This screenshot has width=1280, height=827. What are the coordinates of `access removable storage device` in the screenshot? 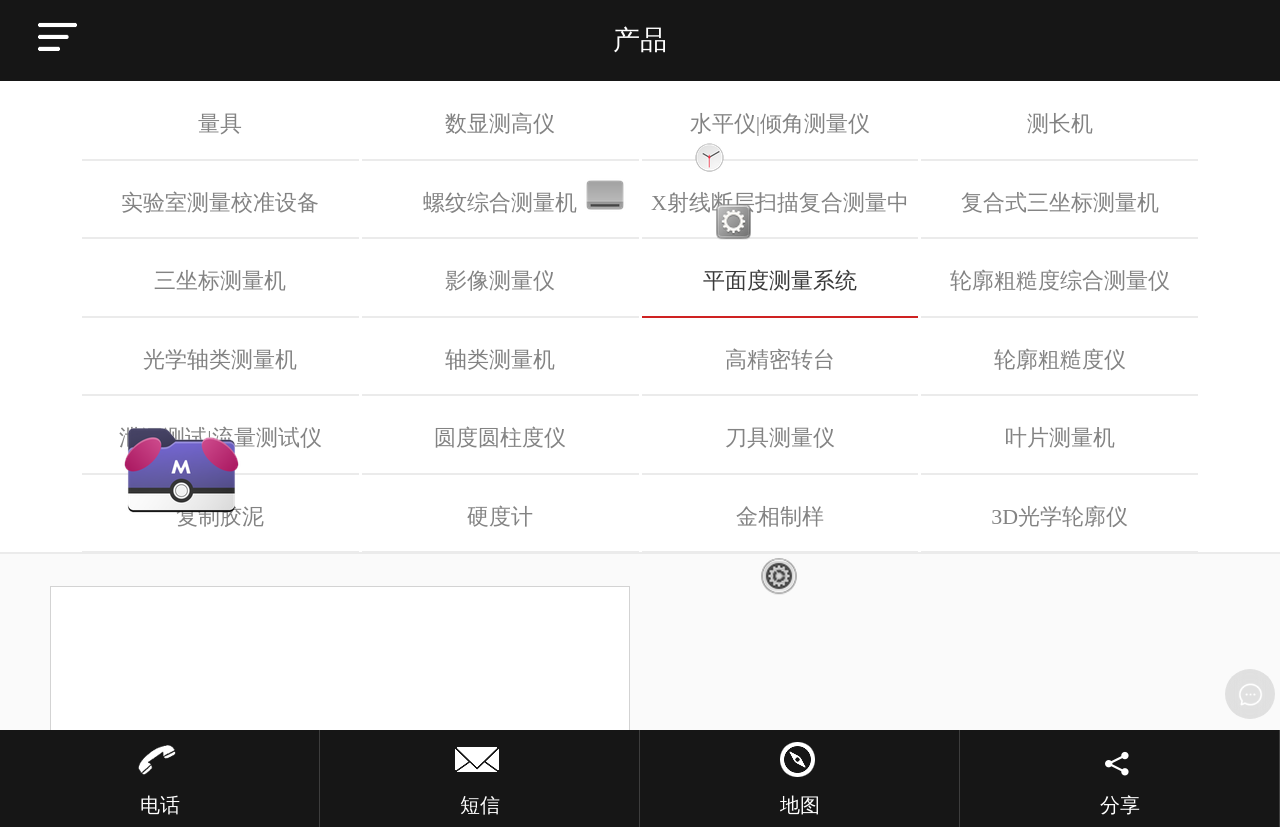 It's located at (605, 195).